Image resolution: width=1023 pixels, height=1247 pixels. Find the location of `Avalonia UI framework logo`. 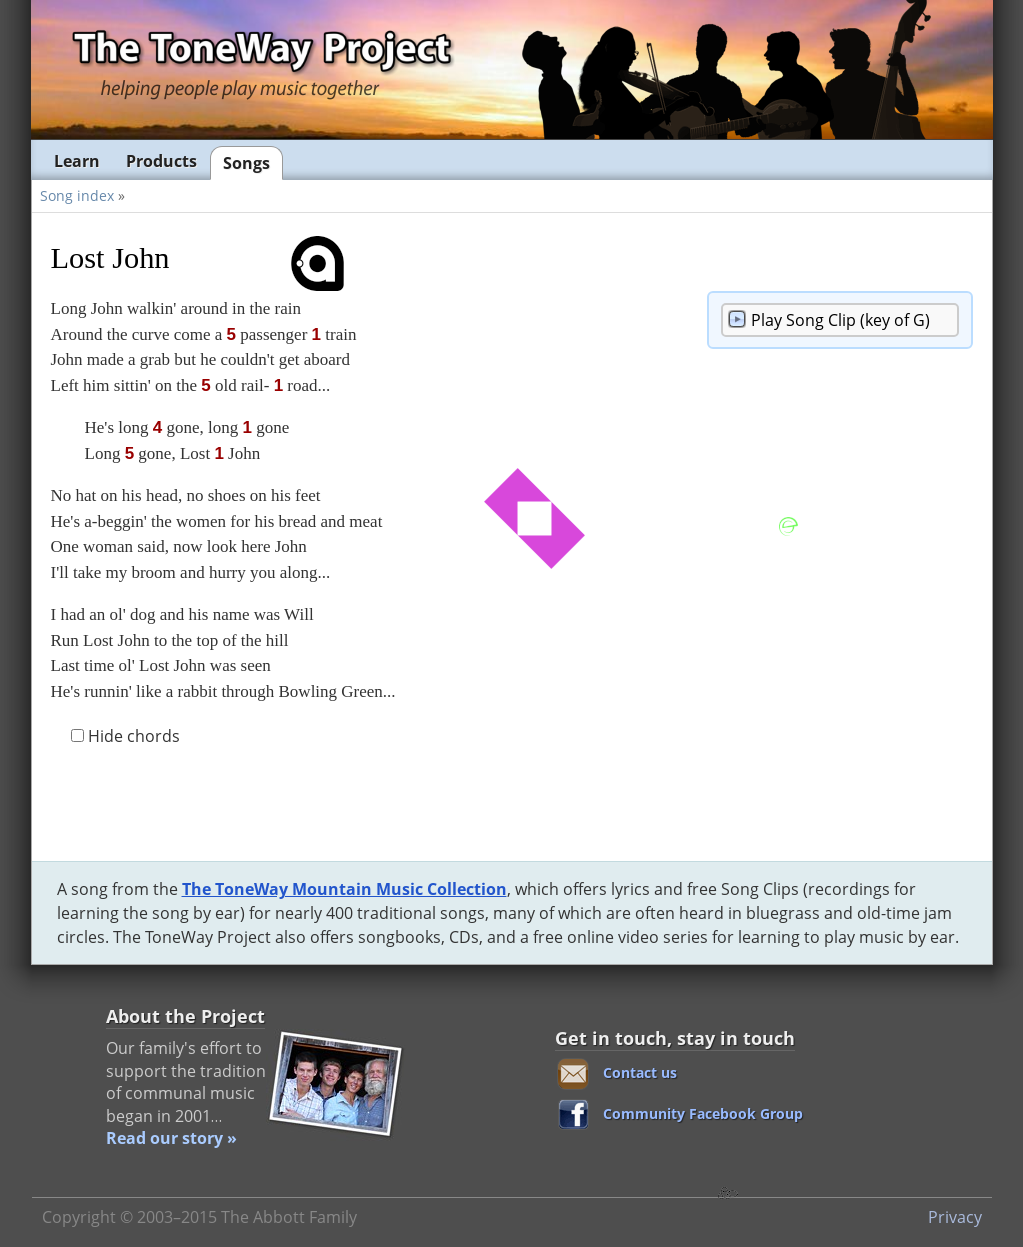

Avalonia UI framework logo is located at coordinates (317, 263).